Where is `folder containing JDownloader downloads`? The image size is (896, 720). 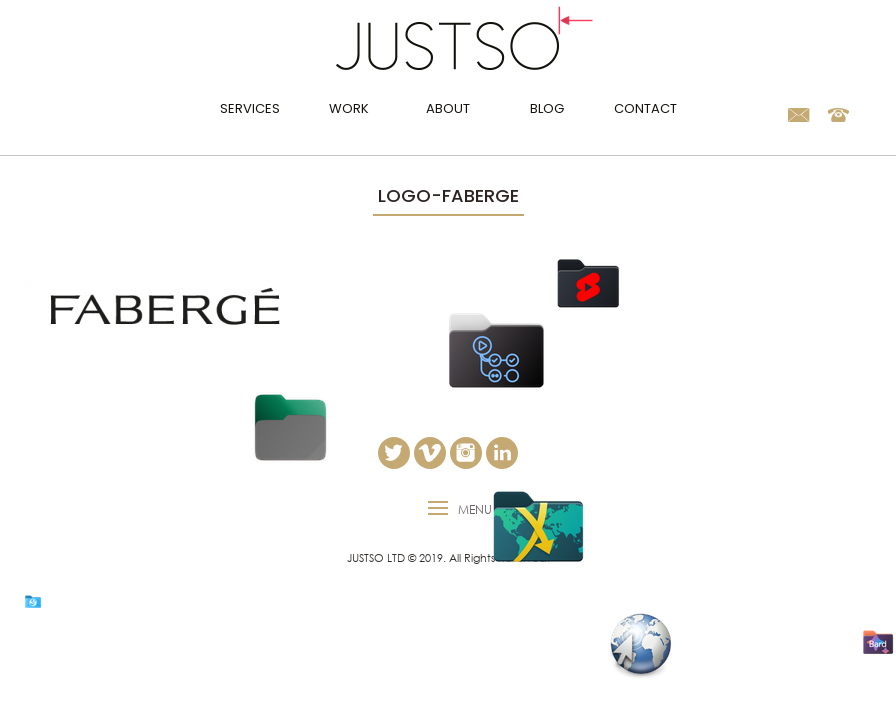
folder containing JDownloader downloads is located at coordinates (538, 529).